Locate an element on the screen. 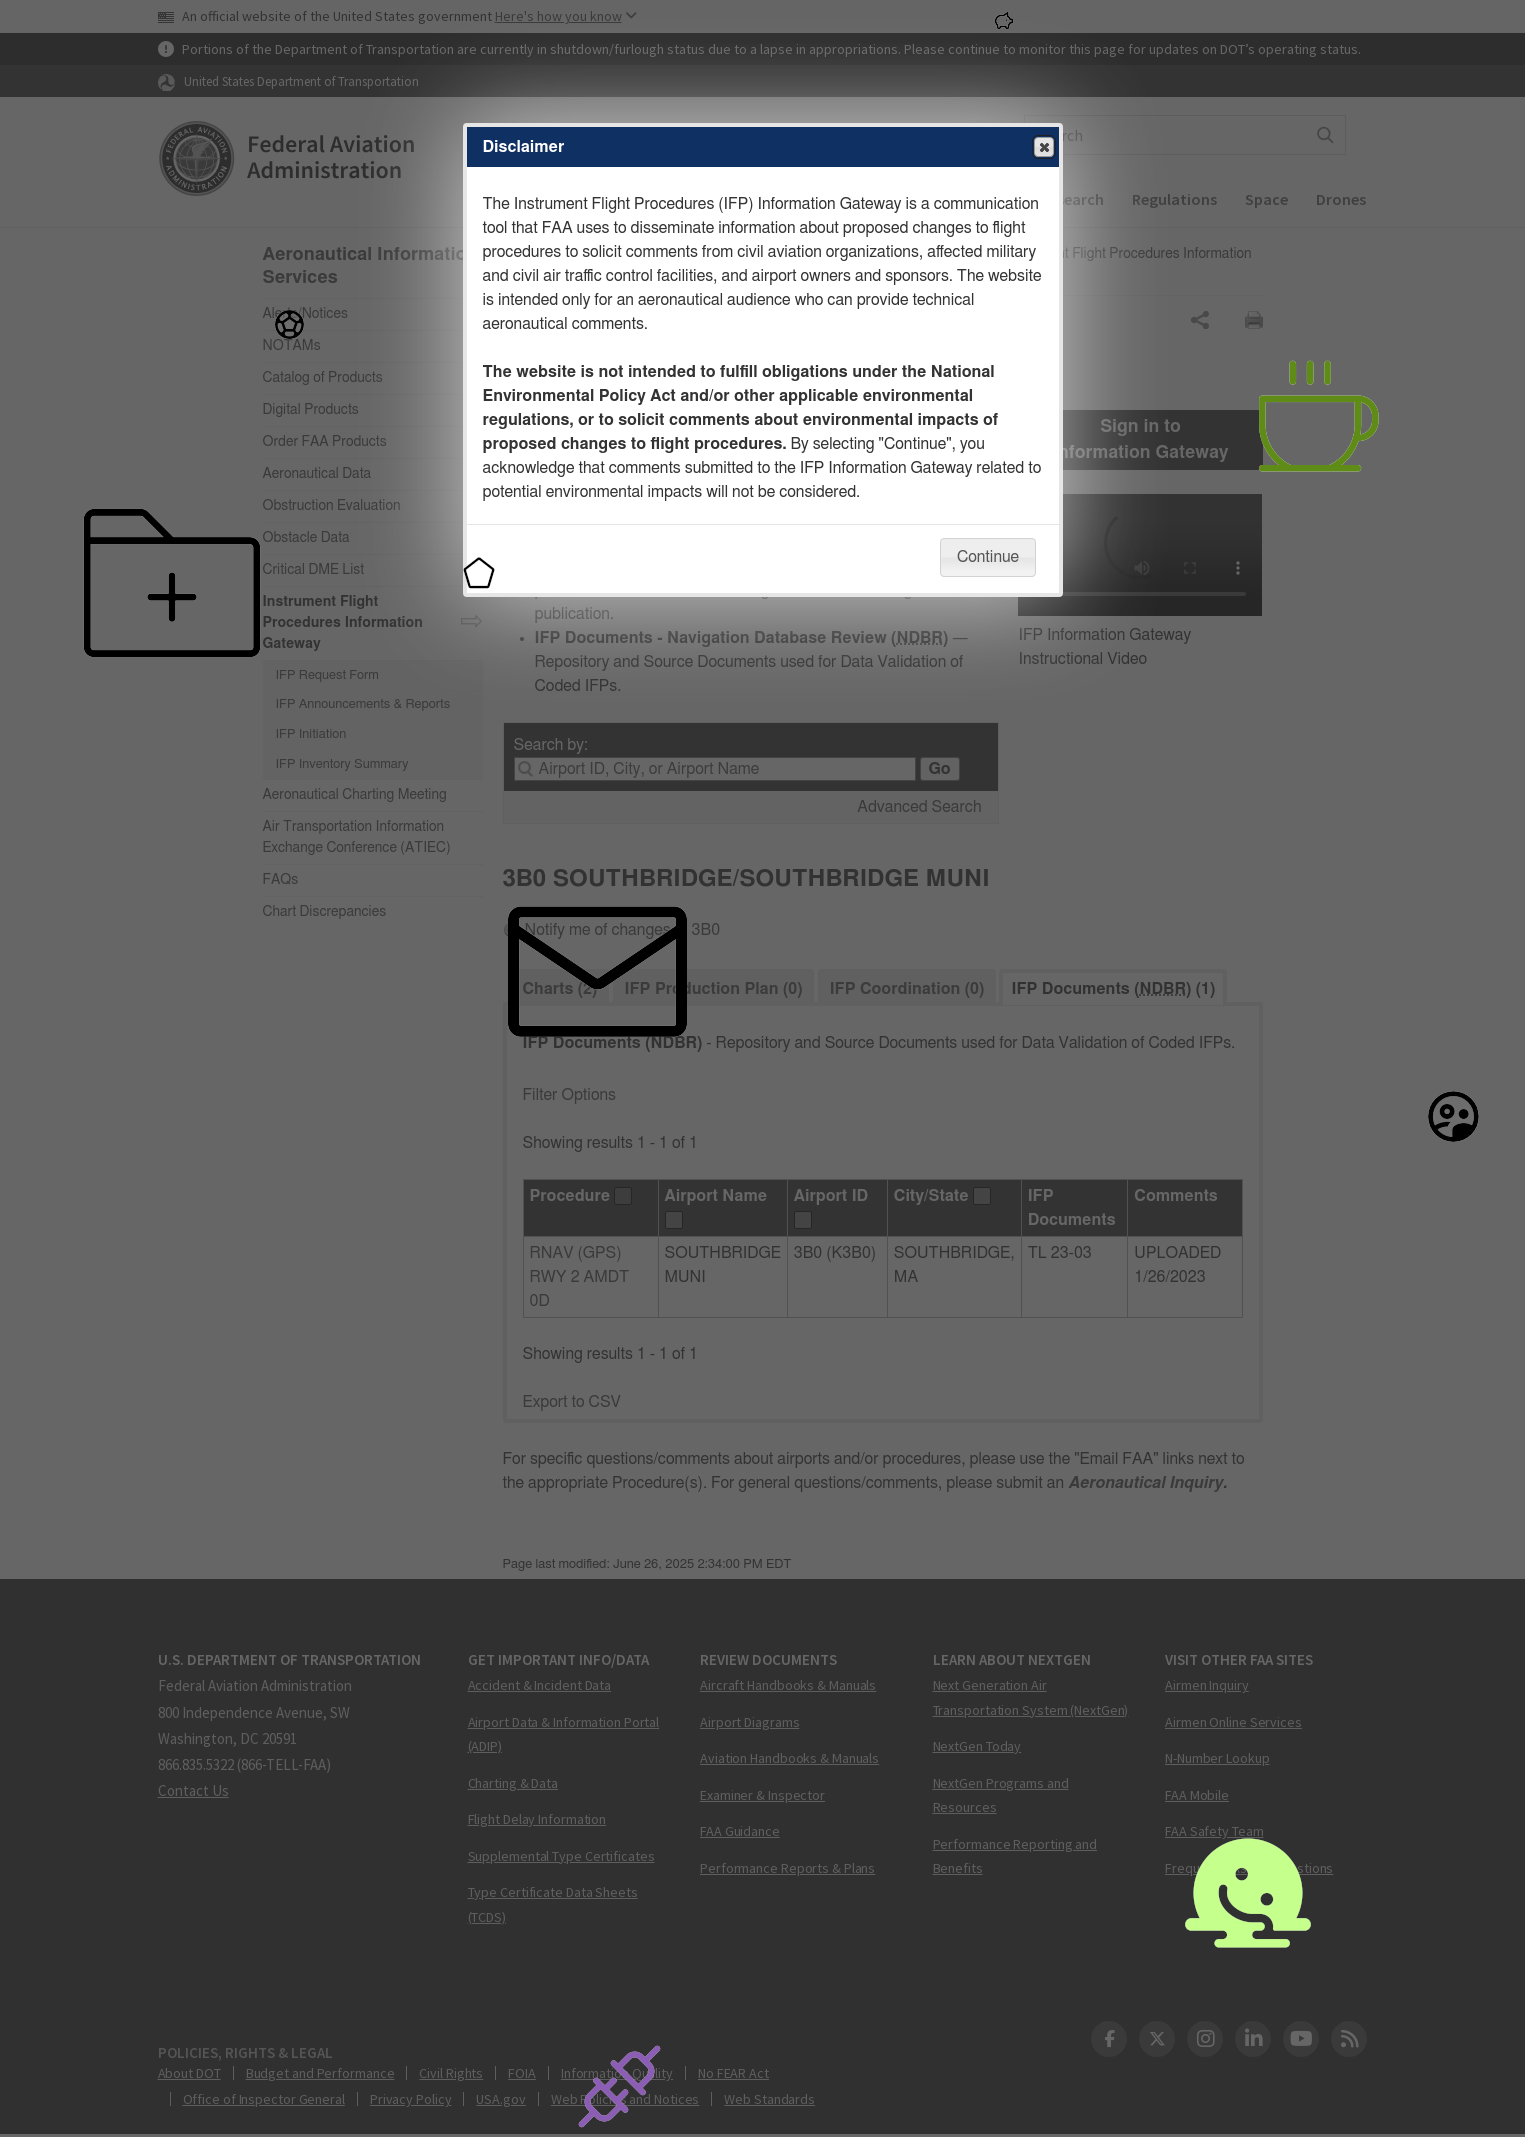  open your inbox is located at coordinates (597, 973).